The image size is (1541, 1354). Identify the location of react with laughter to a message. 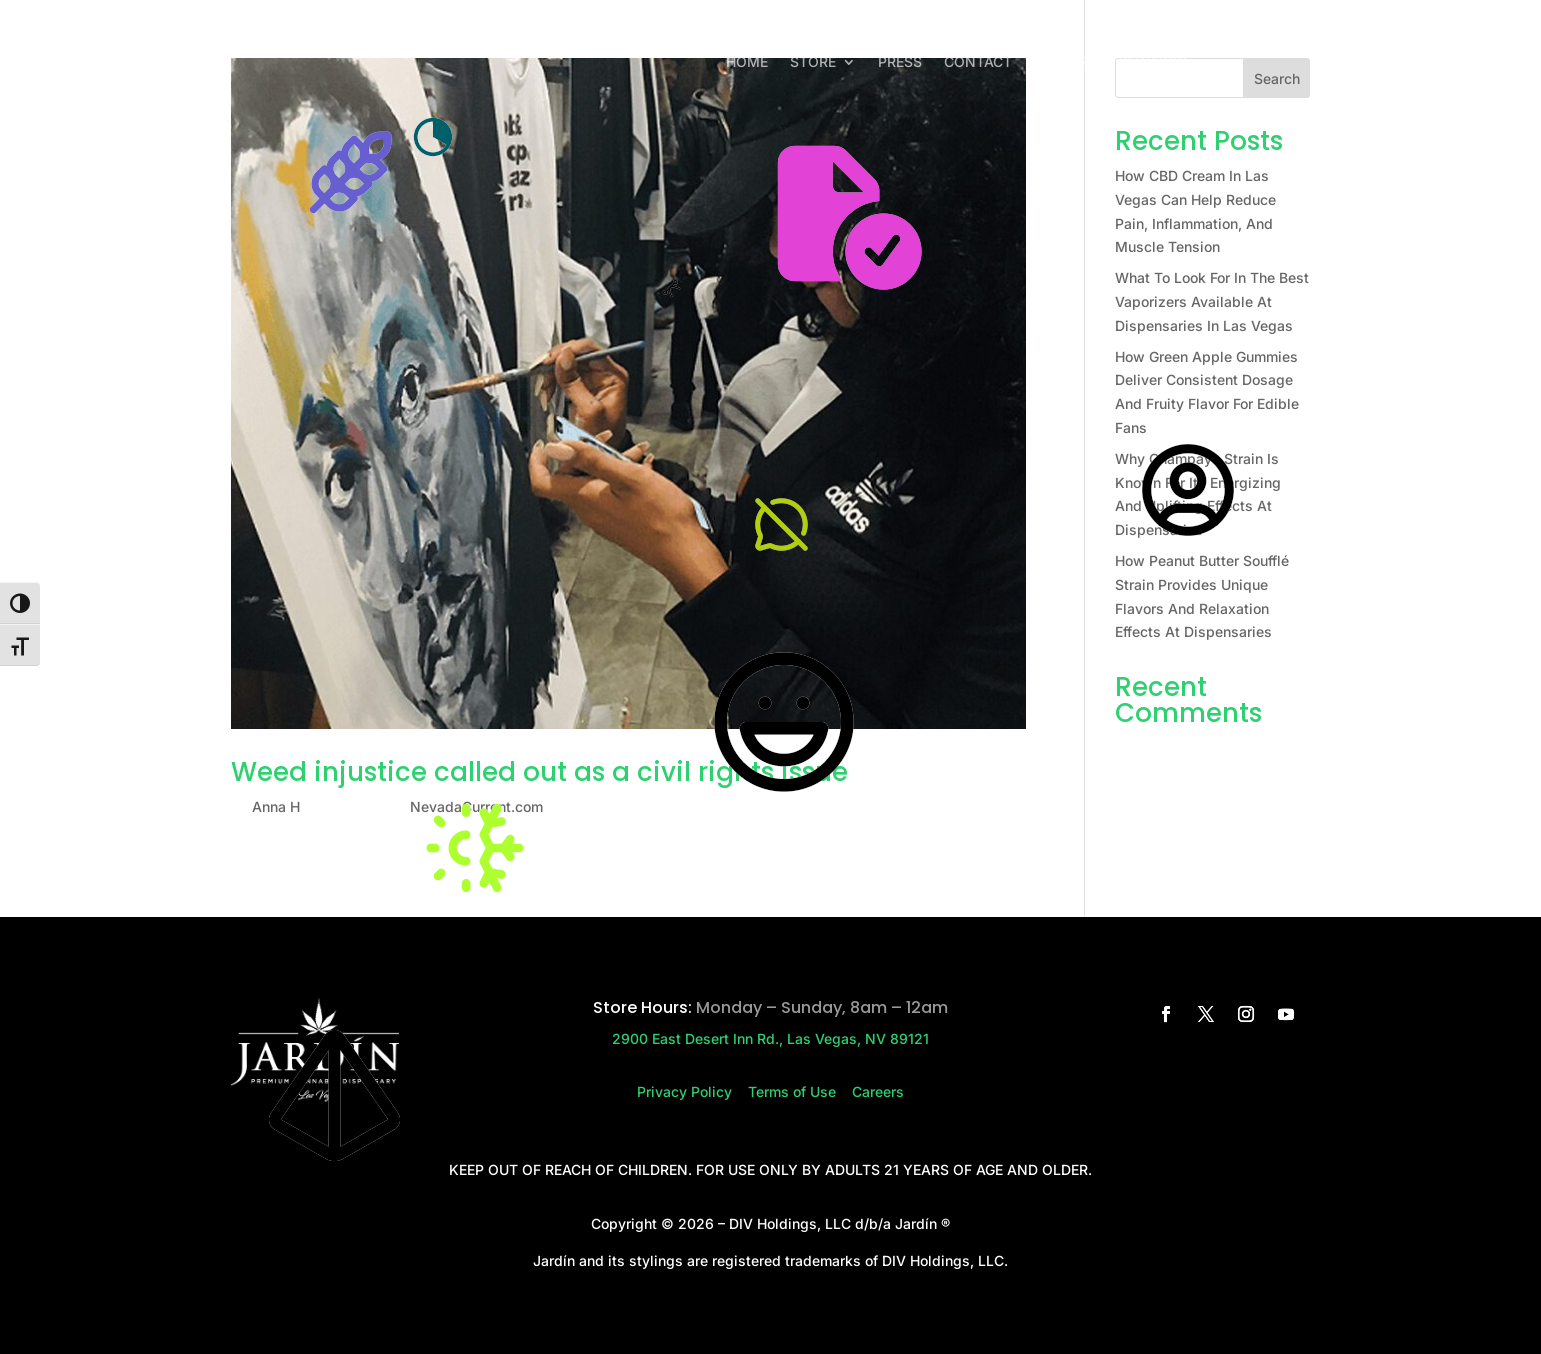
(784, 722).